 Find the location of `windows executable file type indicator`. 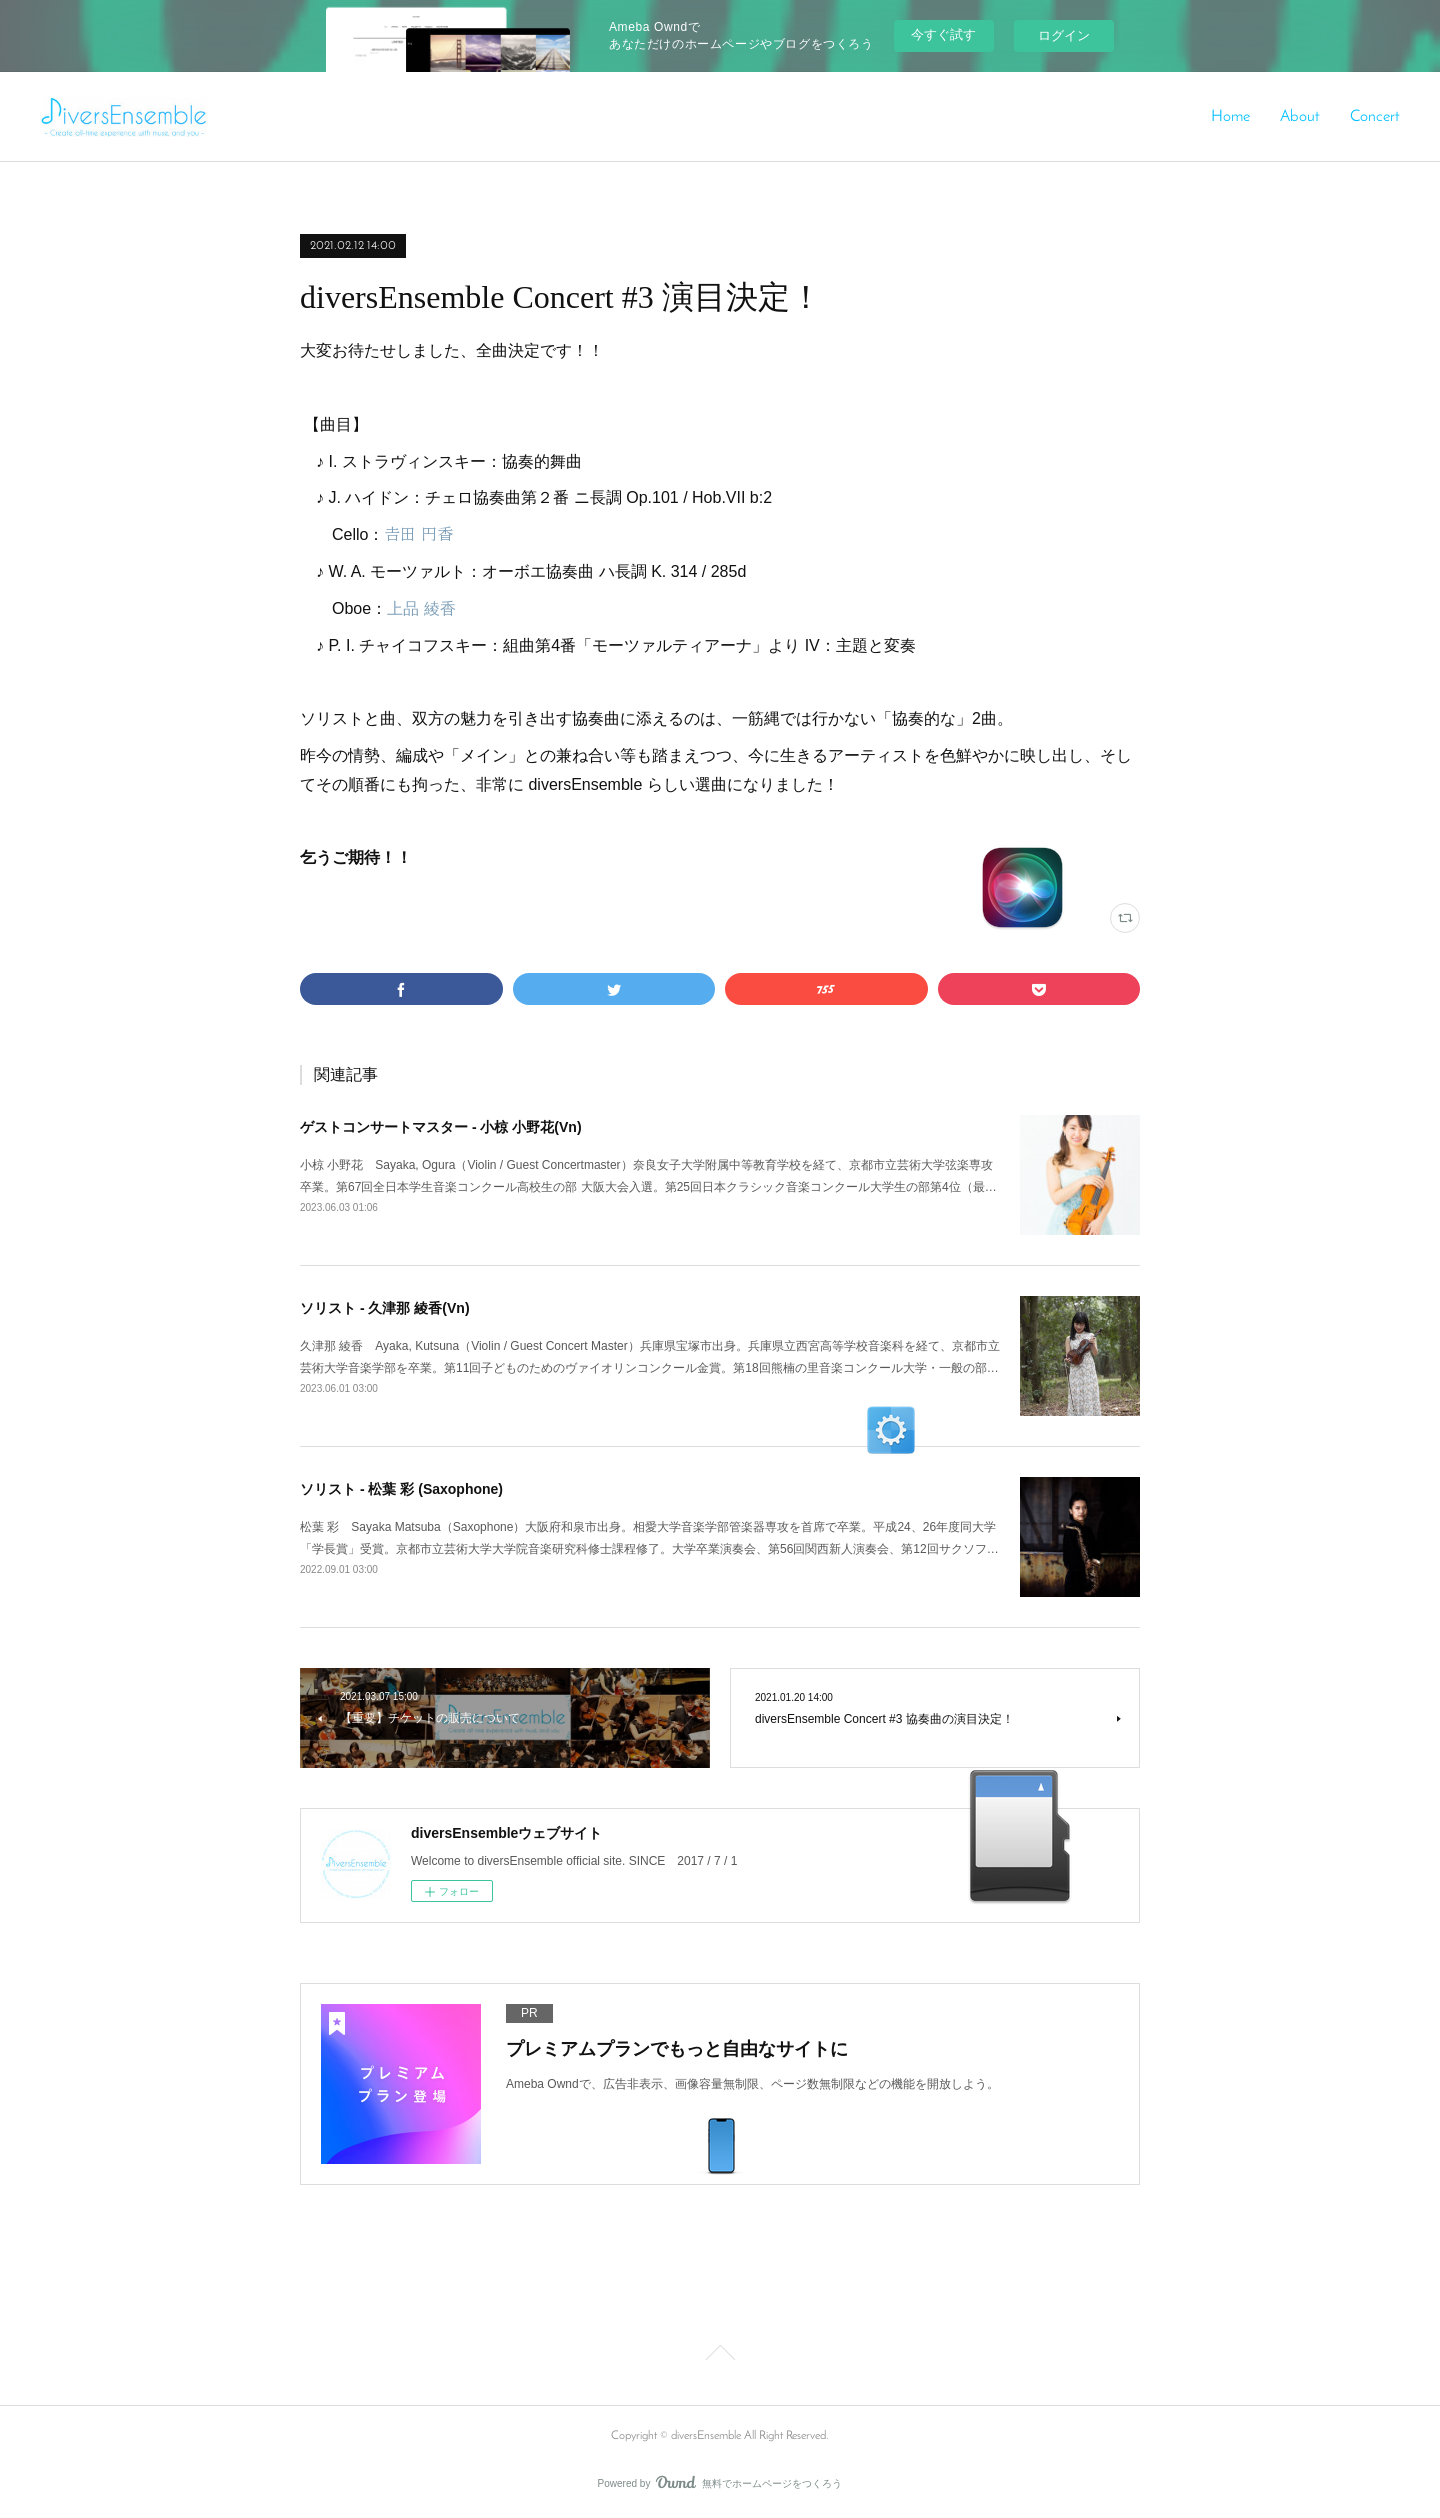

windows executable file type indicator is located at coordinates (891, 1430).